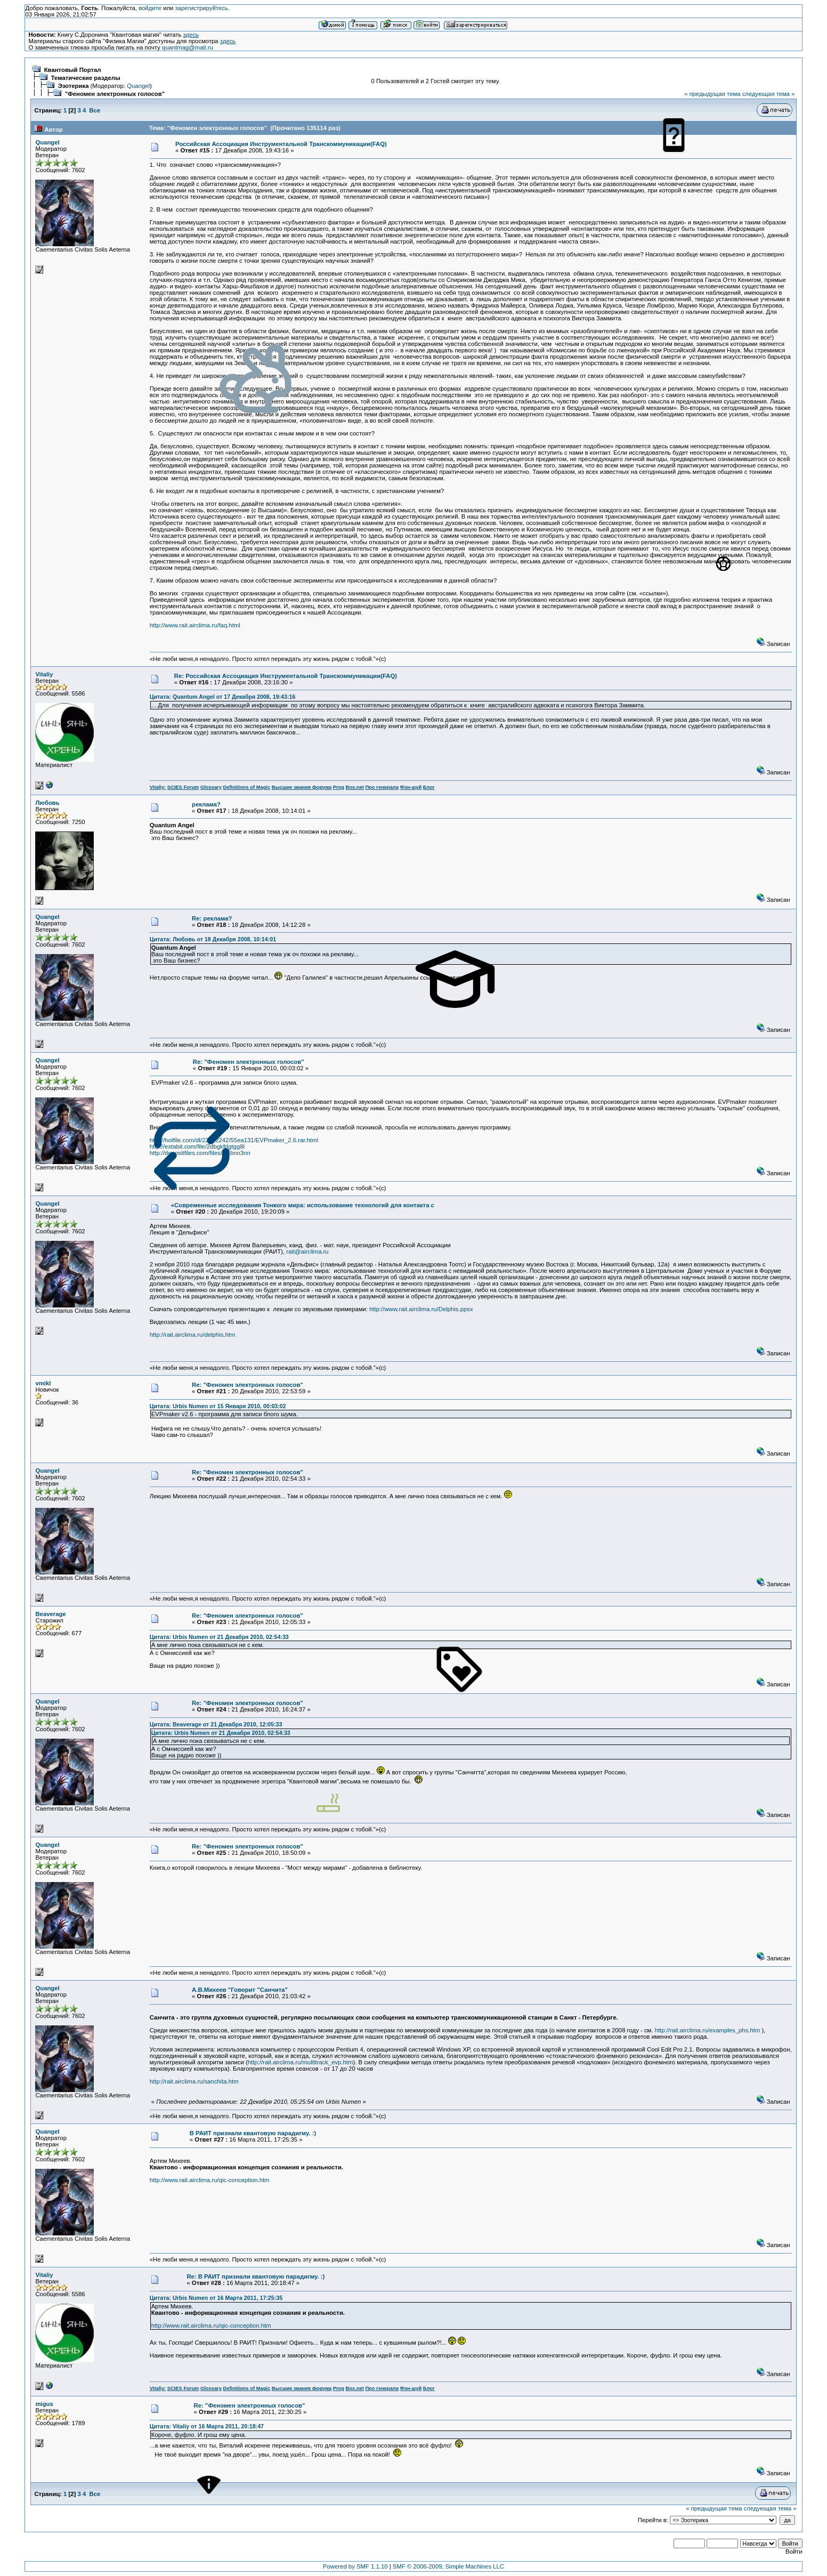 The width and height of the screenshot is (827, 2576). What do you see at coordinates (328, 1805) in the screenshot?
I see `indicates a designated smoking area` at bounding box center [328, 1805].